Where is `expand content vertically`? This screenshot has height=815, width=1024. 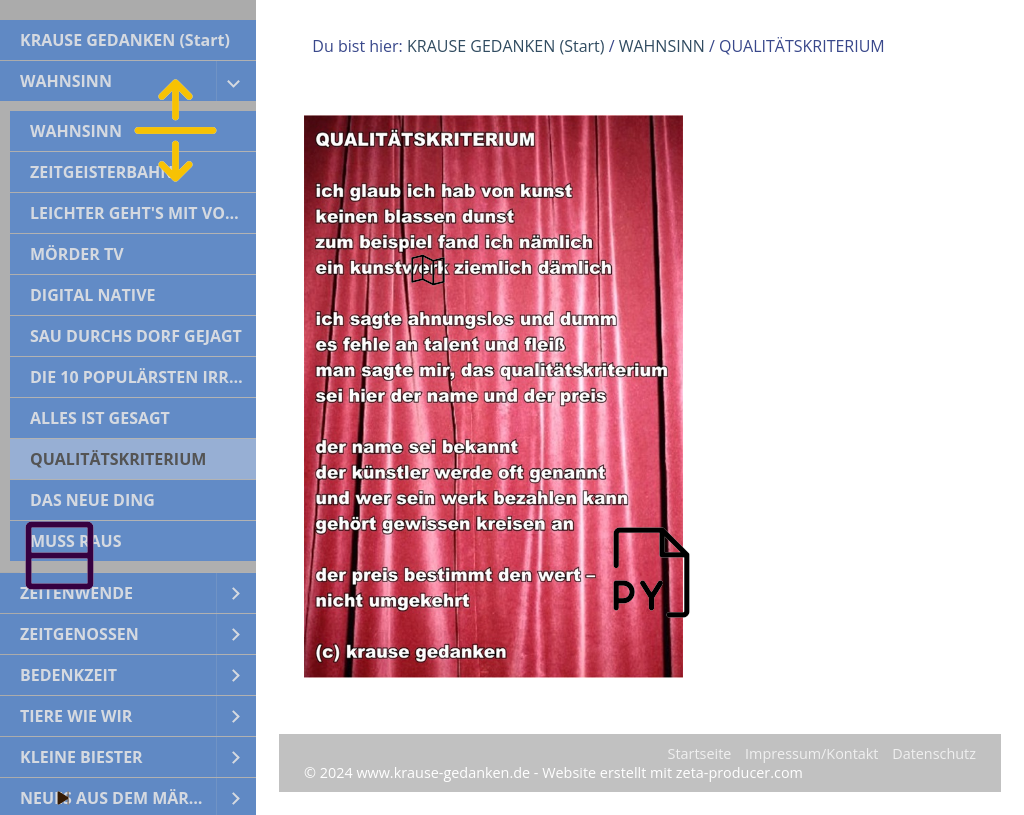
expand content vertically is located at coordinates (175, 130).